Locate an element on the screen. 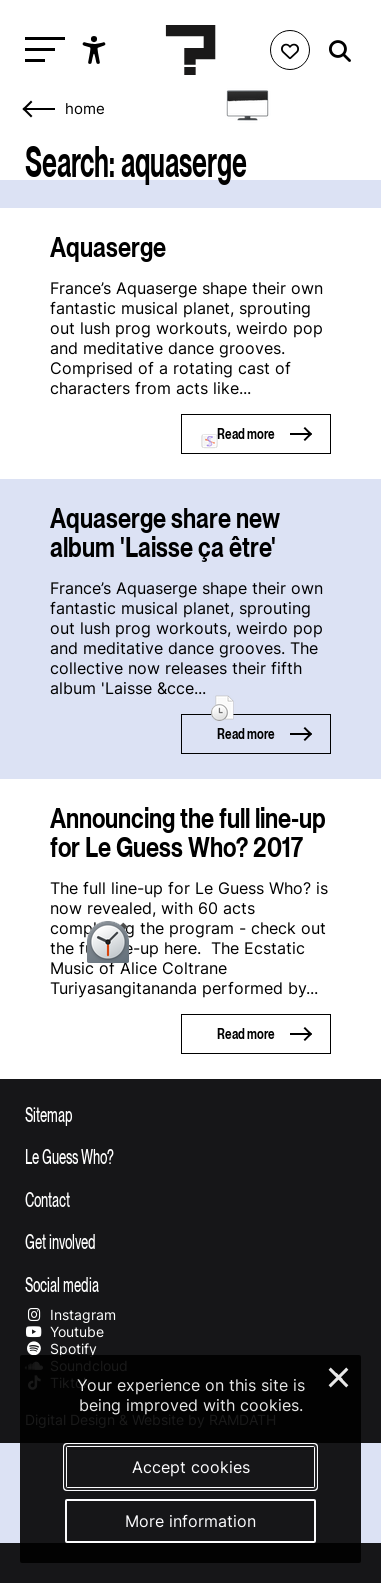 The height and width of the screenshot is (1583, 381). access TV or display settings is located at coordinates (247, 103).